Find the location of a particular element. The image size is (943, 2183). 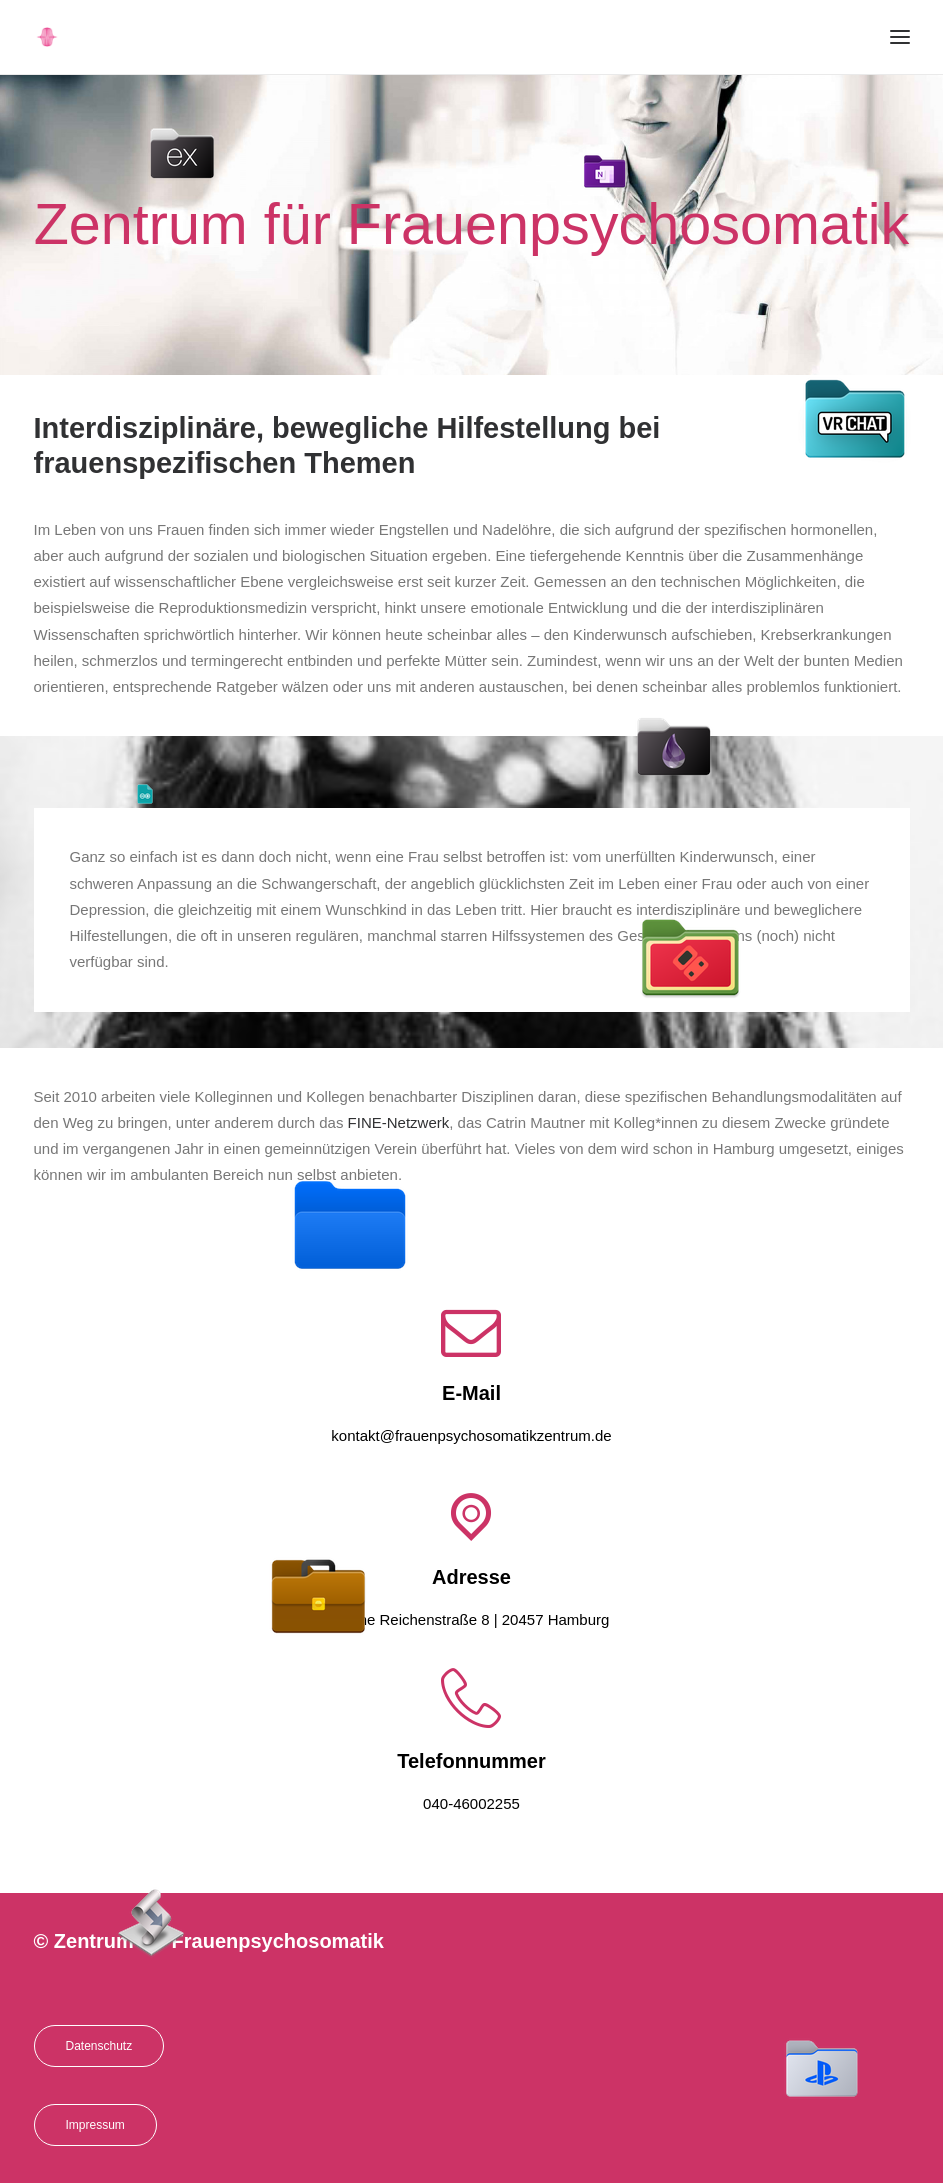

open work or business documents folder is located at coordinates (318, 1599).